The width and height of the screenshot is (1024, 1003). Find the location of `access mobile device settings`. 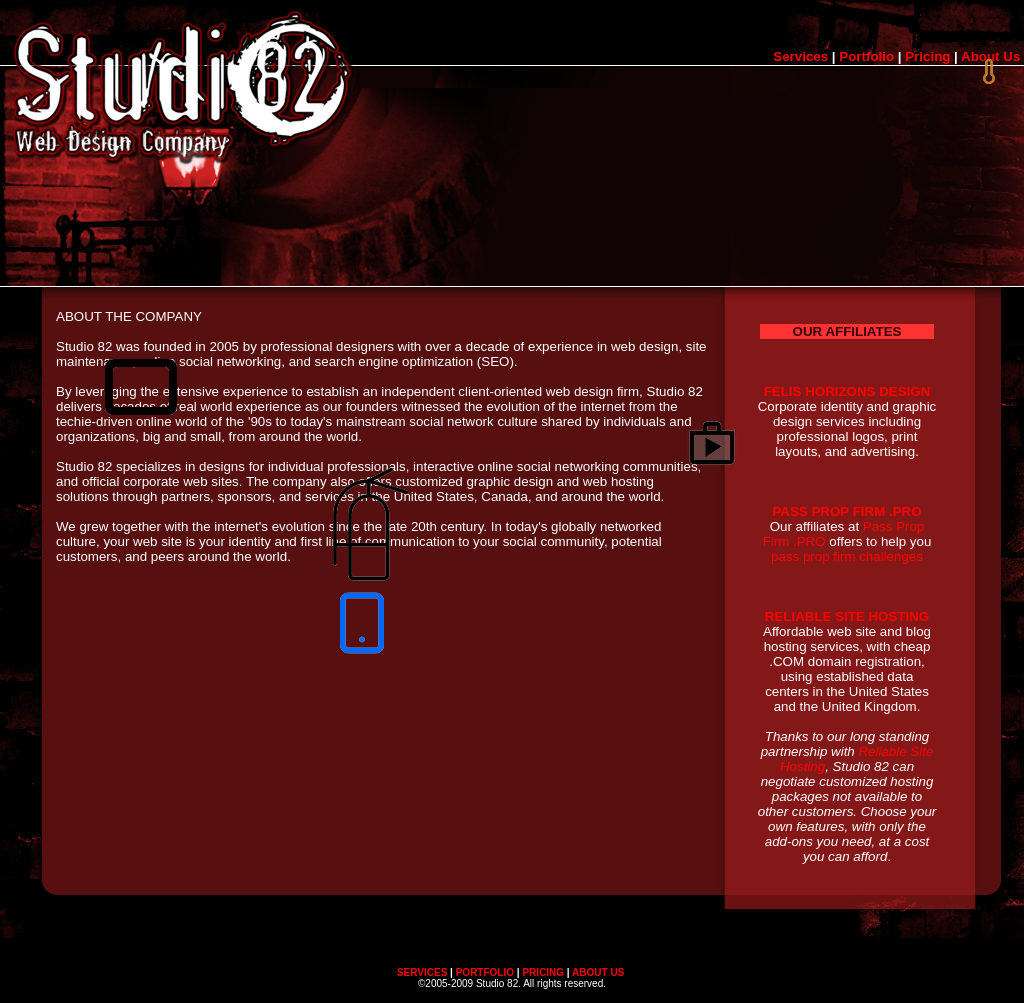

access mobile device settings is located at coordinates (362, 623).